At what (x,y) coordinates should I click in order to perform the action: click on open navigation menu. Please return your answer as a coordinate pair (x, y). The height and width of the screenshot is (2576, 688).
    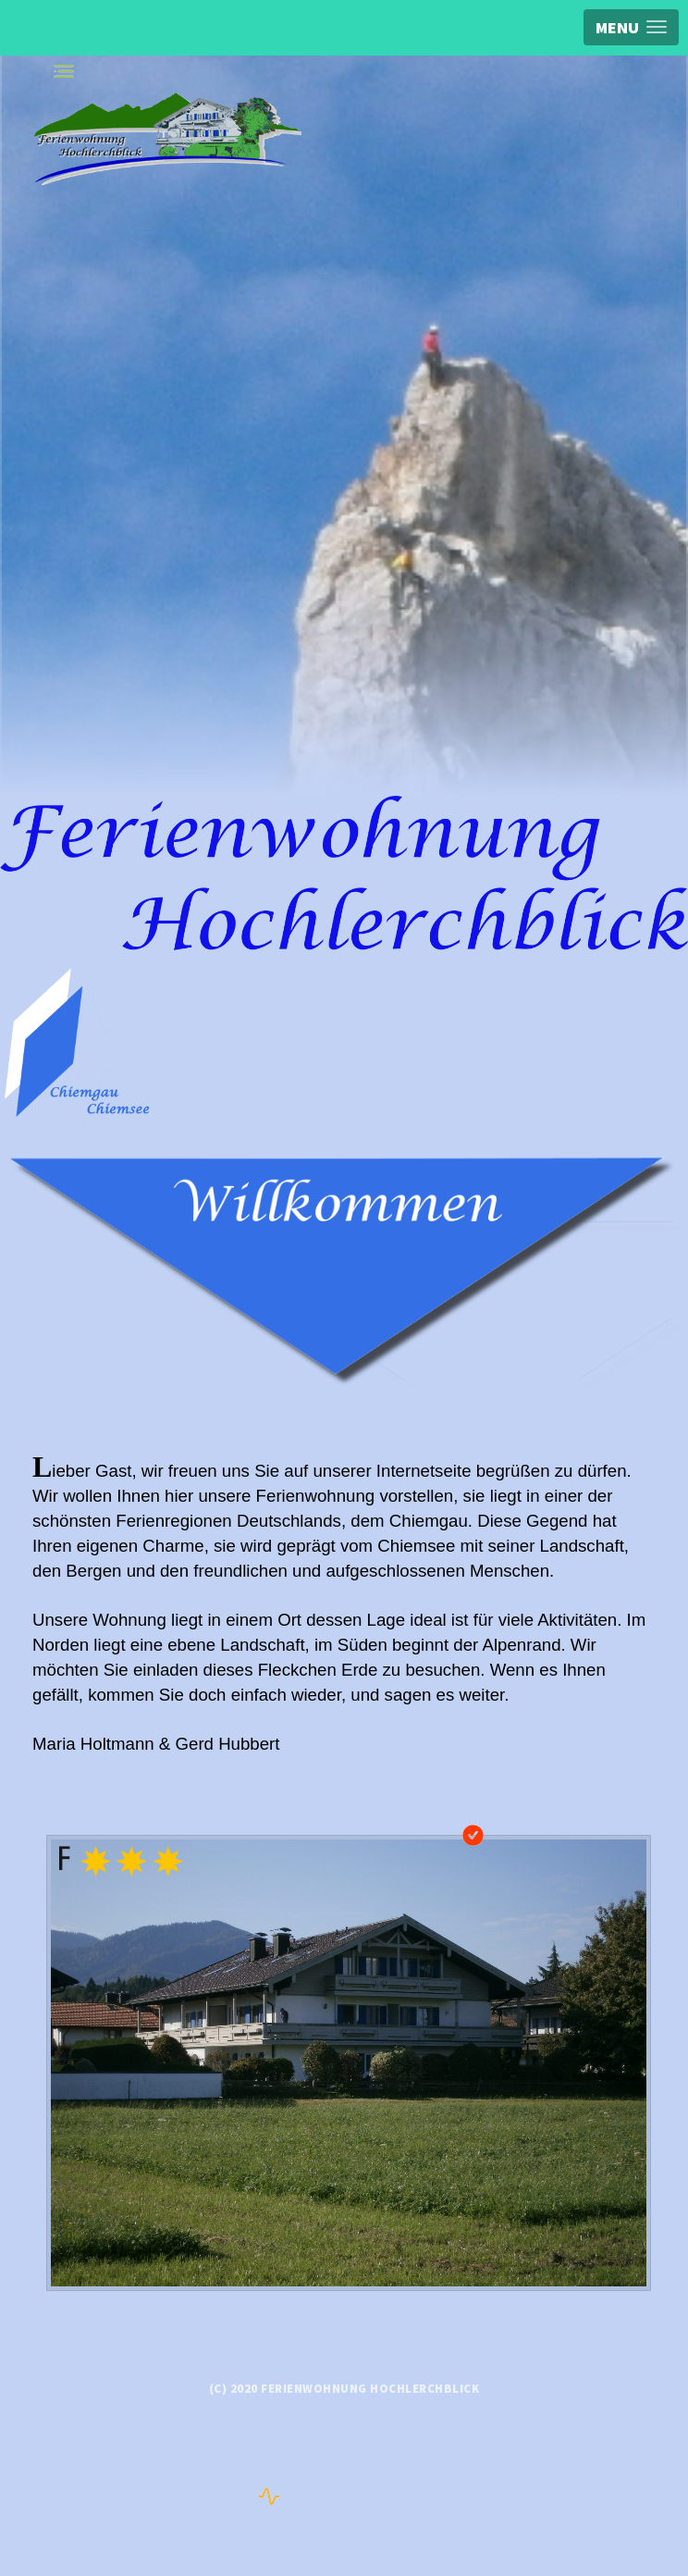
    Looking at the image, I should click on (64, 71).